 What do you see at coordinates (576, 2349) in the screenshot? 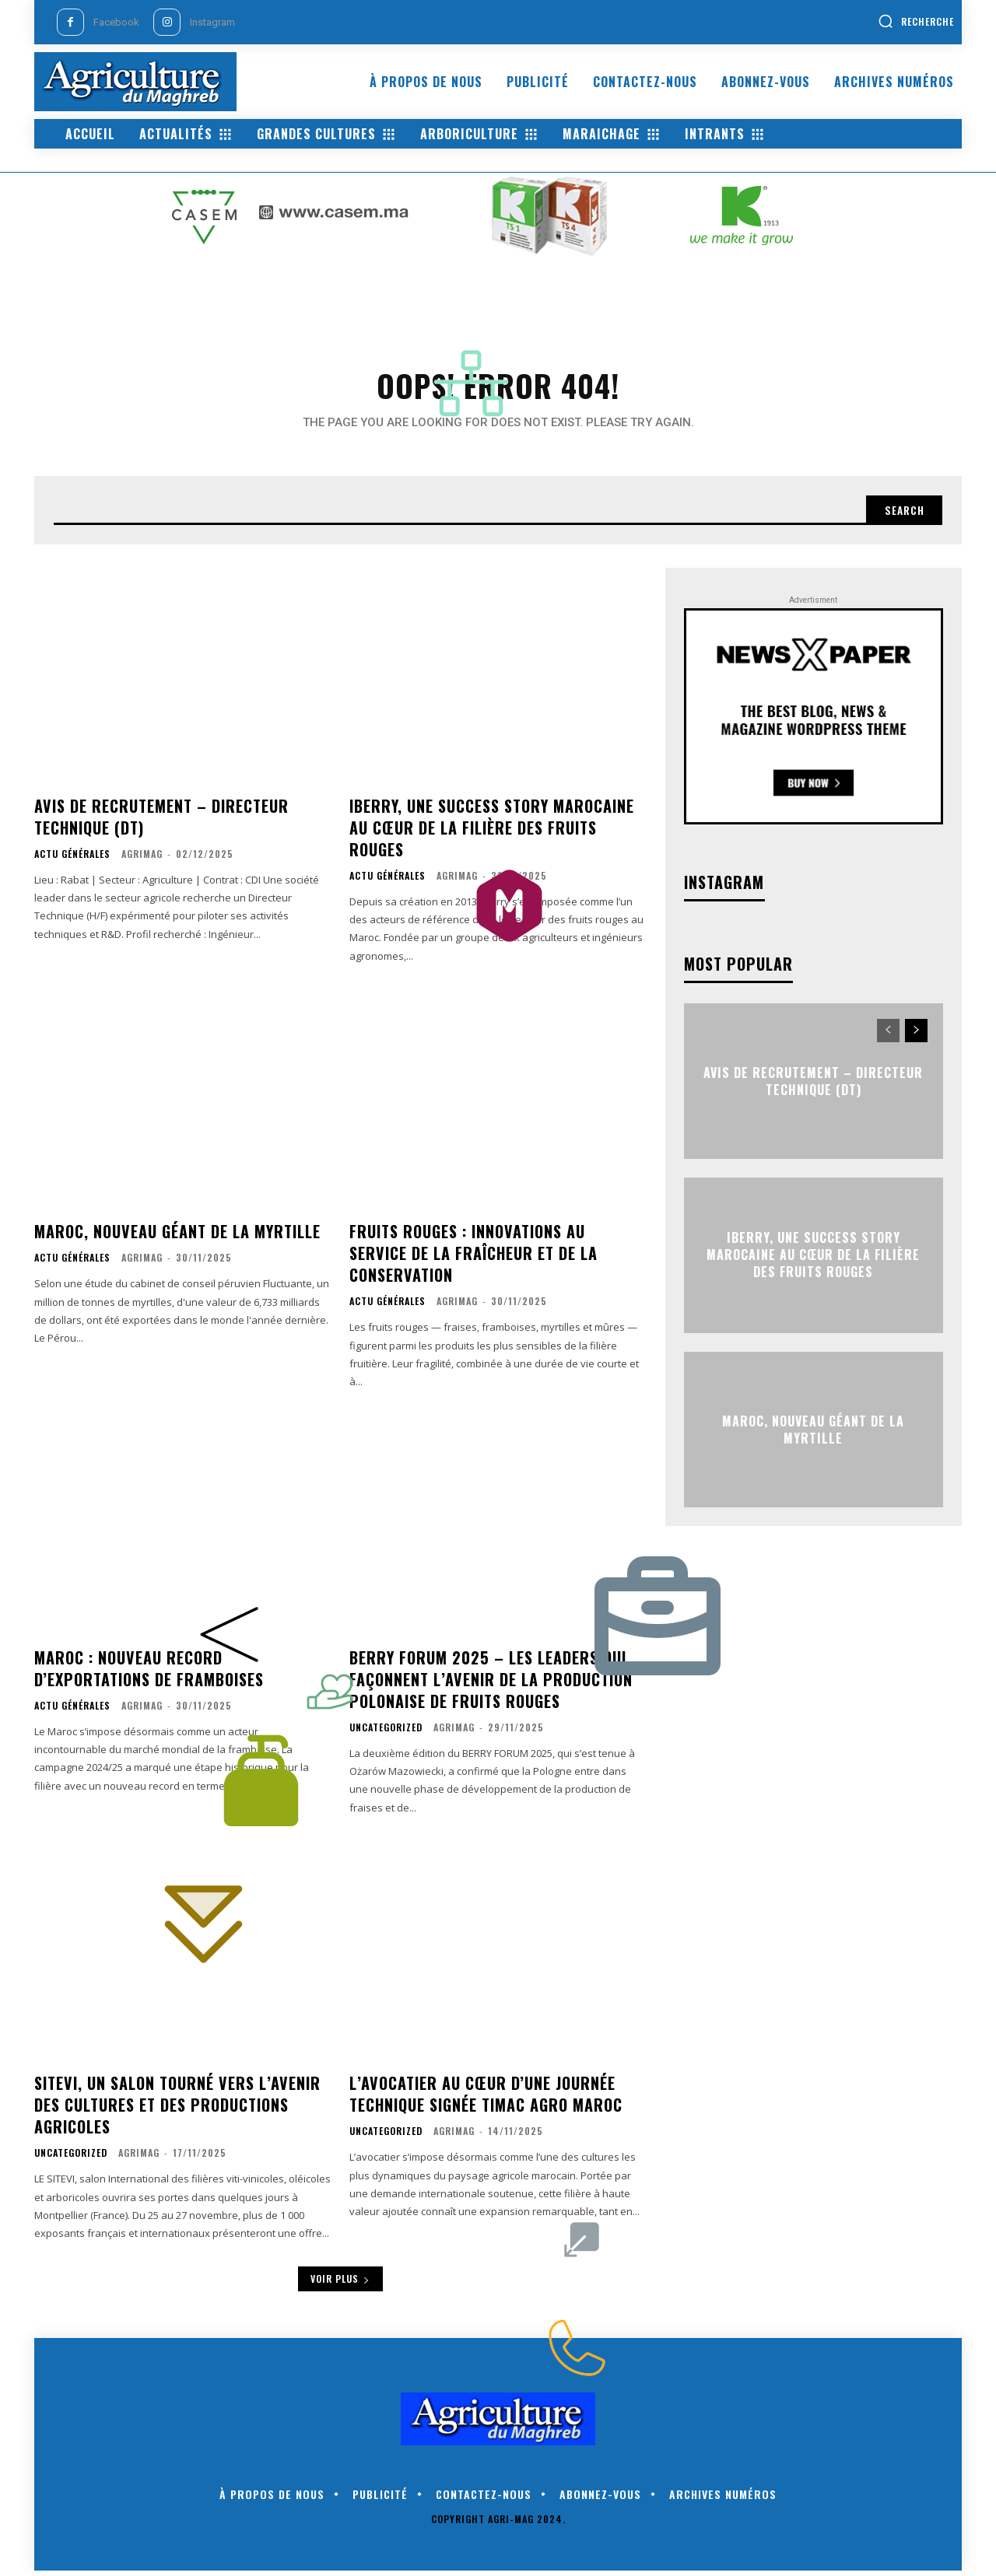
I see `make a phone call` at bounding box center [576, 2349].